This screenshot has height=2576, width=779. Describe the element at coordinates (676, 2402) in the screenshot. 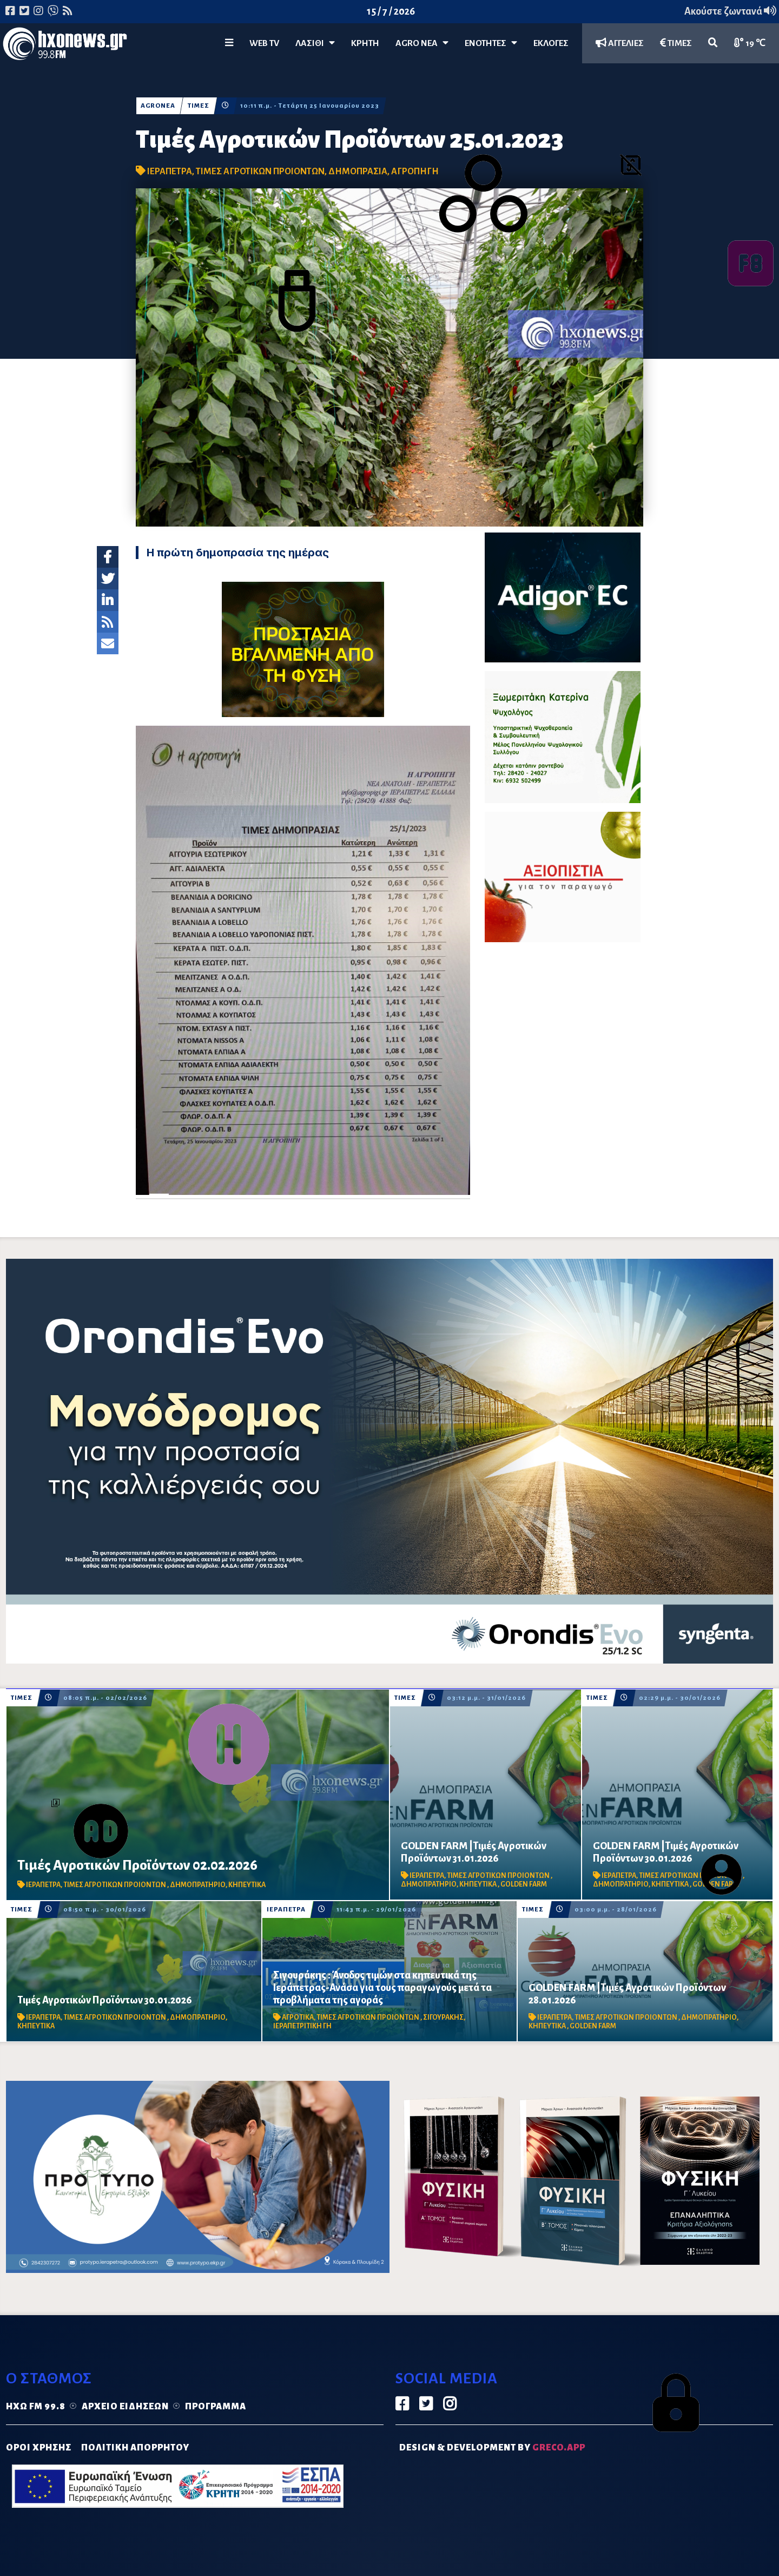

I see `indicates a locked or secured item` at that location.